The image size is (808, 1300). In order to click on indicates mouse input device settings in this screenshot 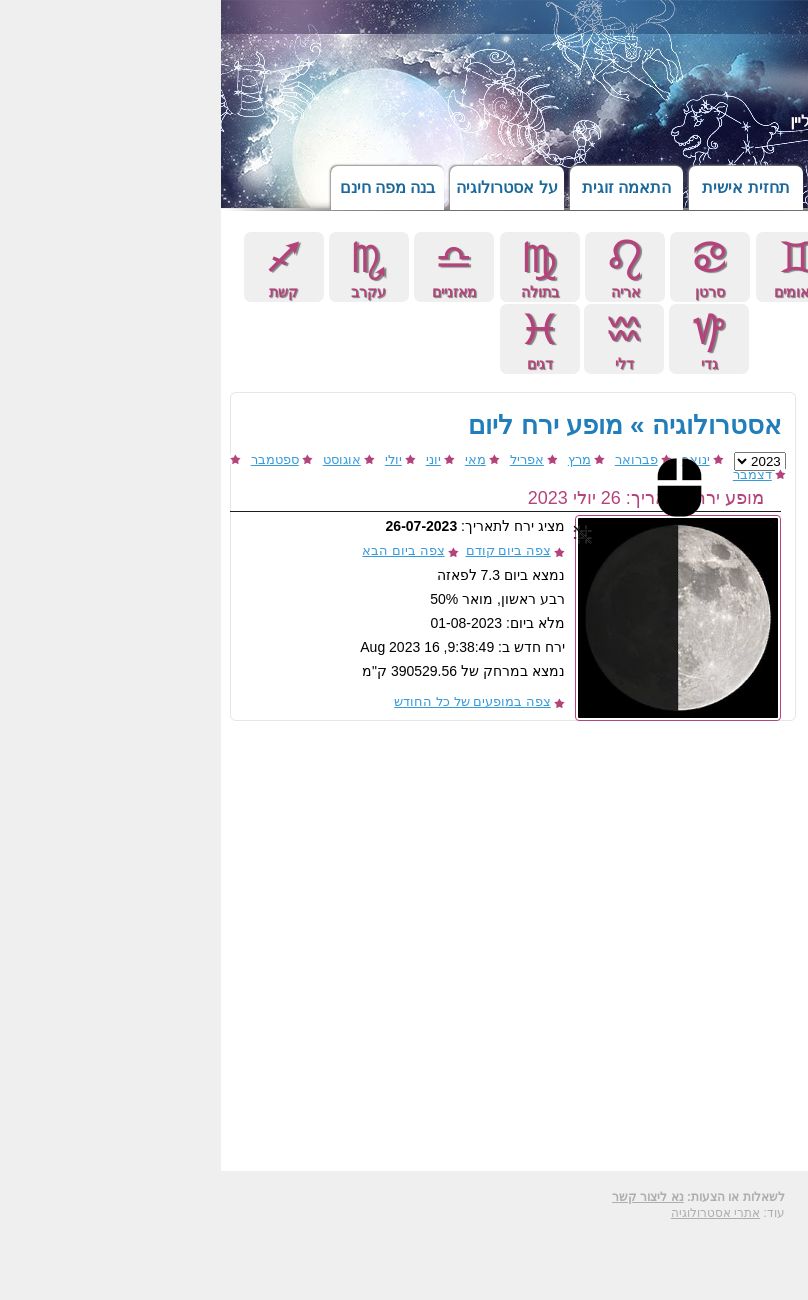, I will do `click(679, 487)`.